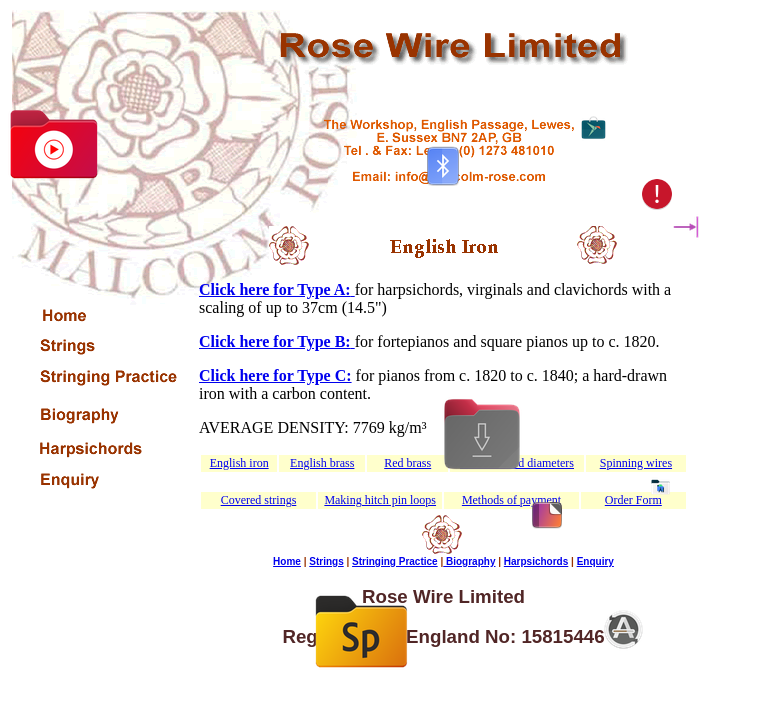  I want to click on go to the last item or page, so click(686, 227).